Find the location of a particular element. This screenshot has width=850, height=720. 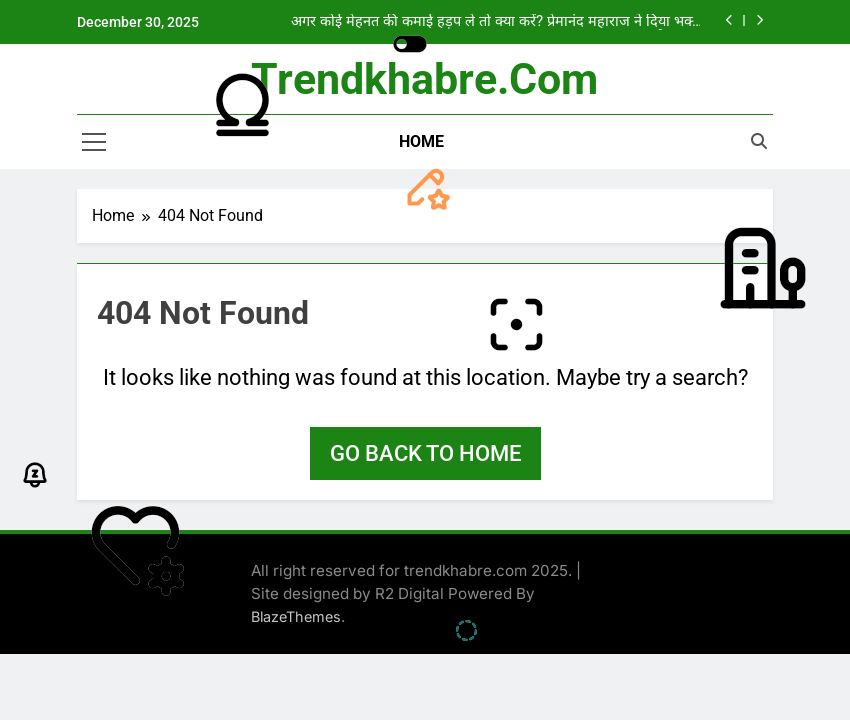

indicates loading or processing in progress is located at coordinates (466, 630).